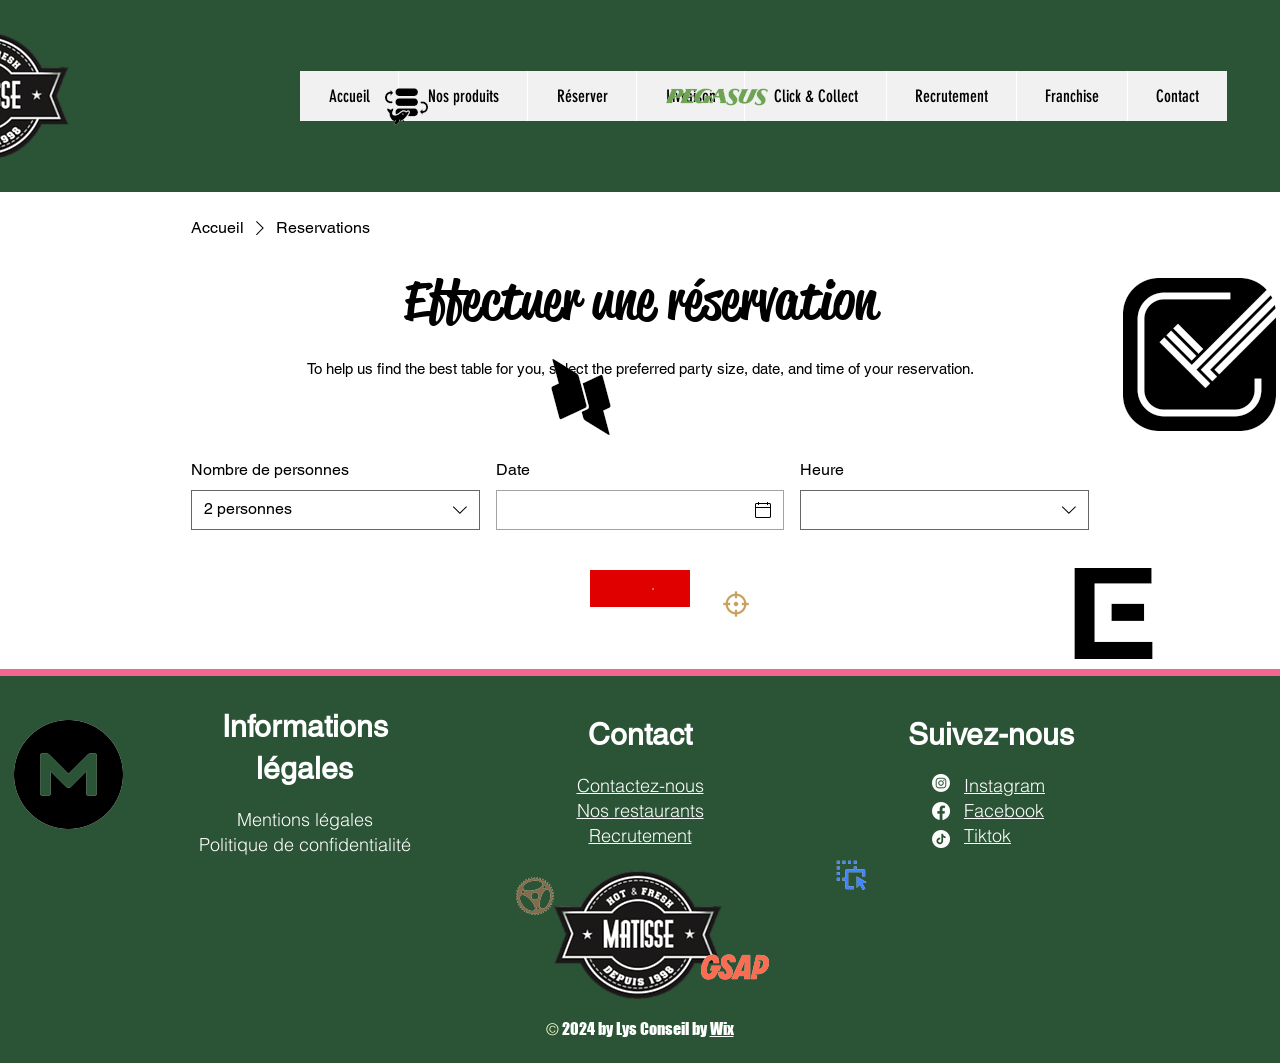 The width and height of the screenshot is (1280, 1063). I want to click on actix web framework logo, so click(535, 896).